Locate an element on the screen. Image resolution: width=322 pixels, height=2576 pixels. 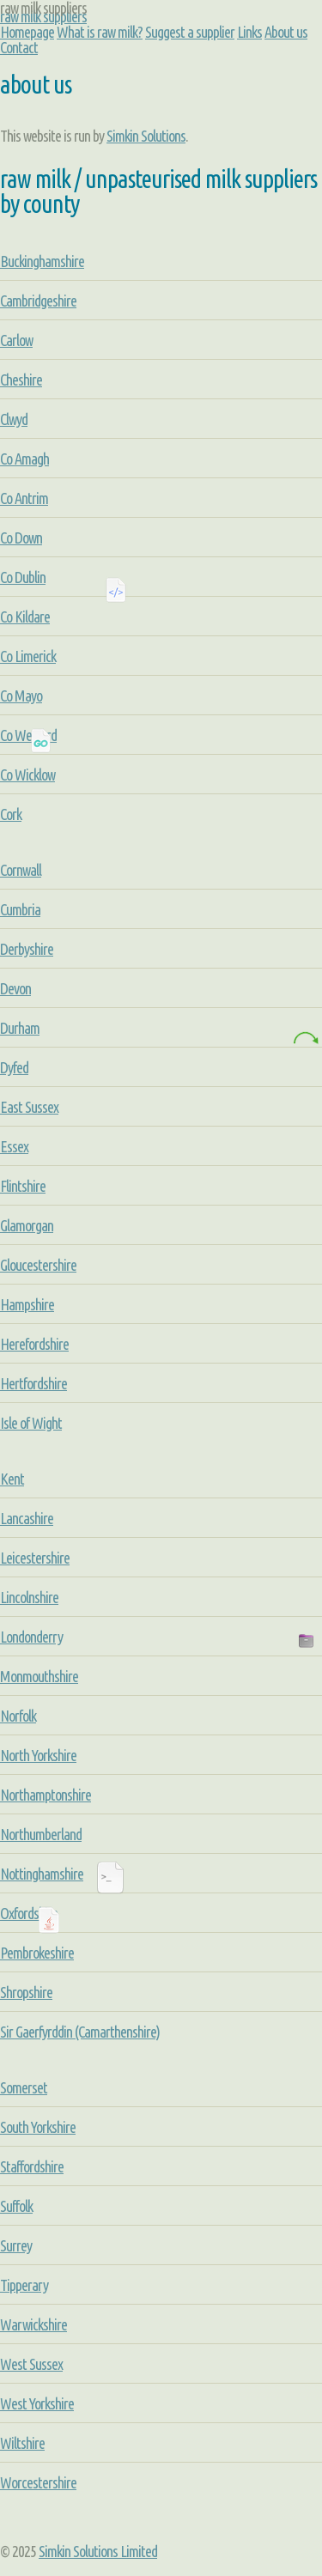
an html file or web document is located at coordinates (116, 590).